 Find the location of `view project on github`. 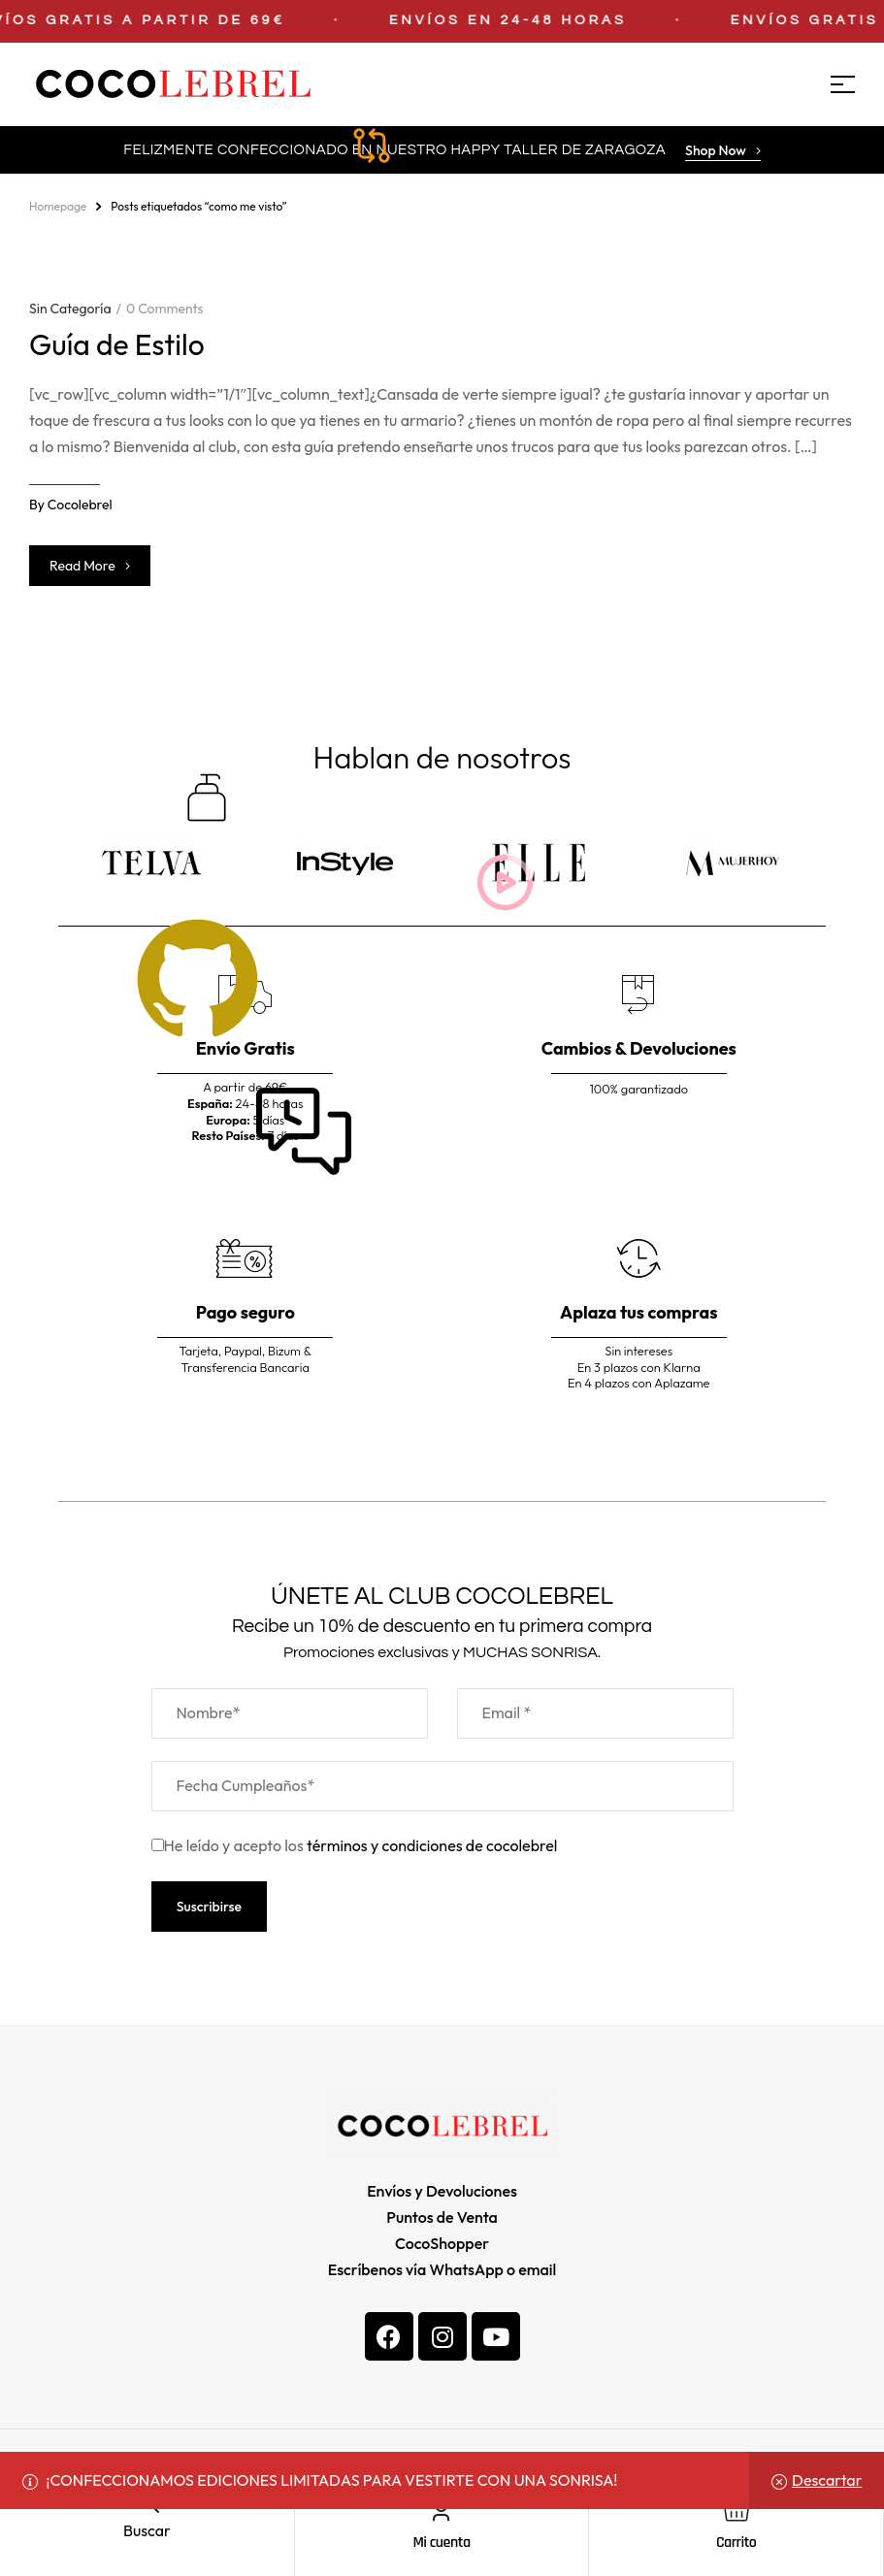

view project on github is located at coordinates (197, 979).